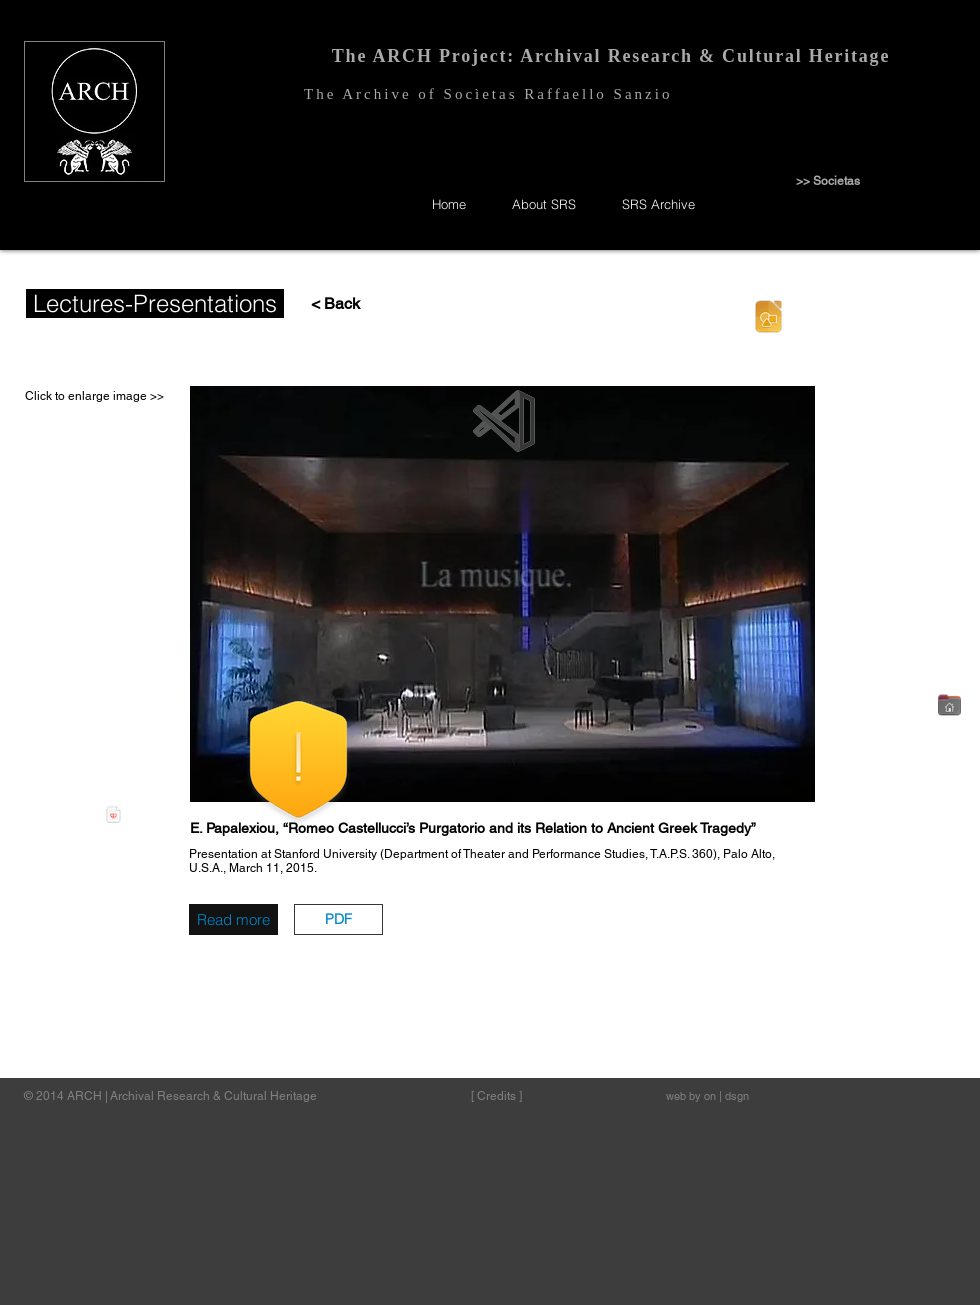 Image resolution: width=980 pixels, height=1305 pixels. What do you see at coordinates (113, 814) in the screenshot?
I see `ruby programming language source file` at bounding box center [113, 814].